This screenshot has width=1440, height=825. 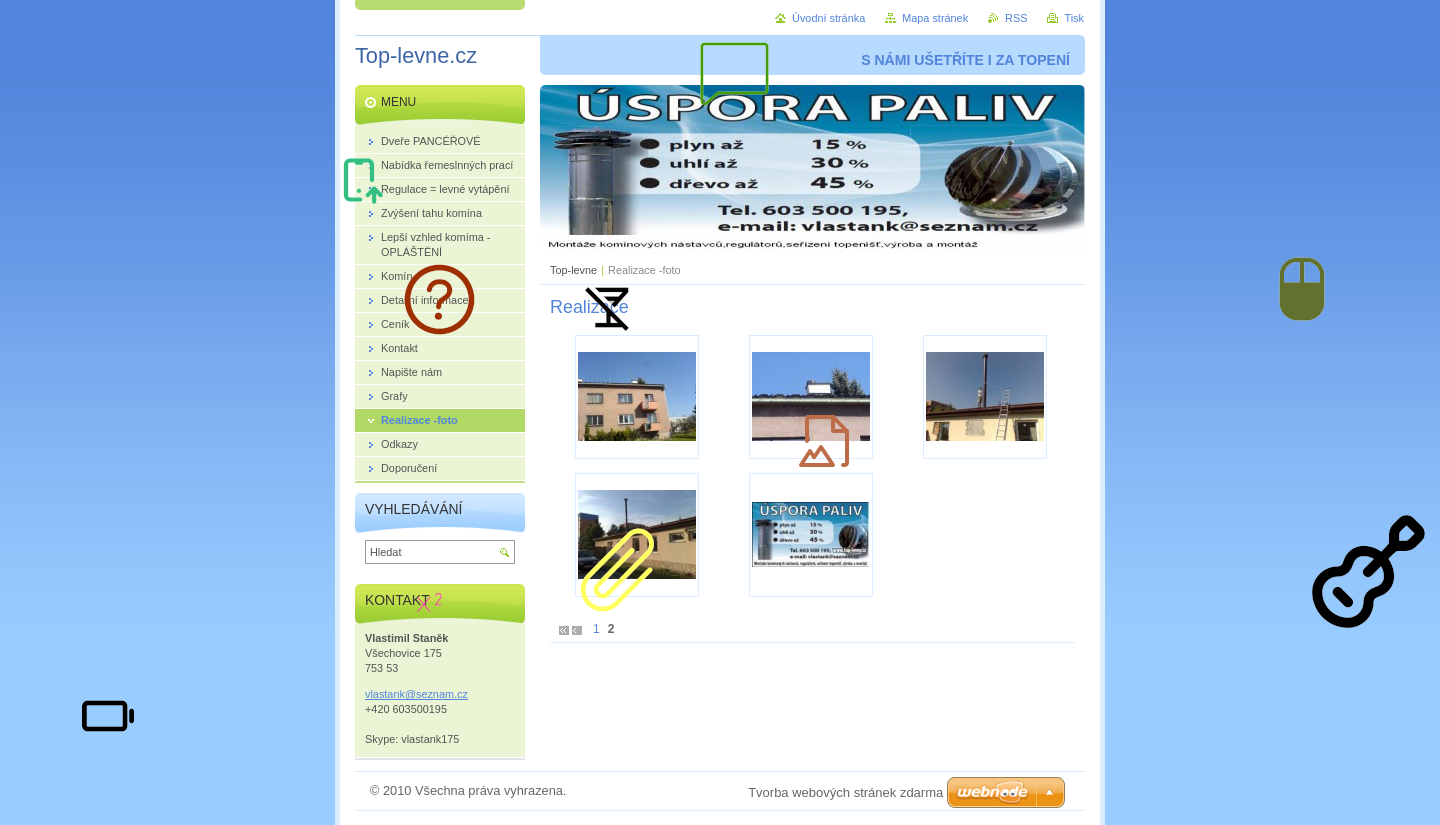 What do you see at coordinates (608, 307) in the screenshot?
I see `indicates alcohol-free zone or no drinks allowed` at bounding box center [608, 307].